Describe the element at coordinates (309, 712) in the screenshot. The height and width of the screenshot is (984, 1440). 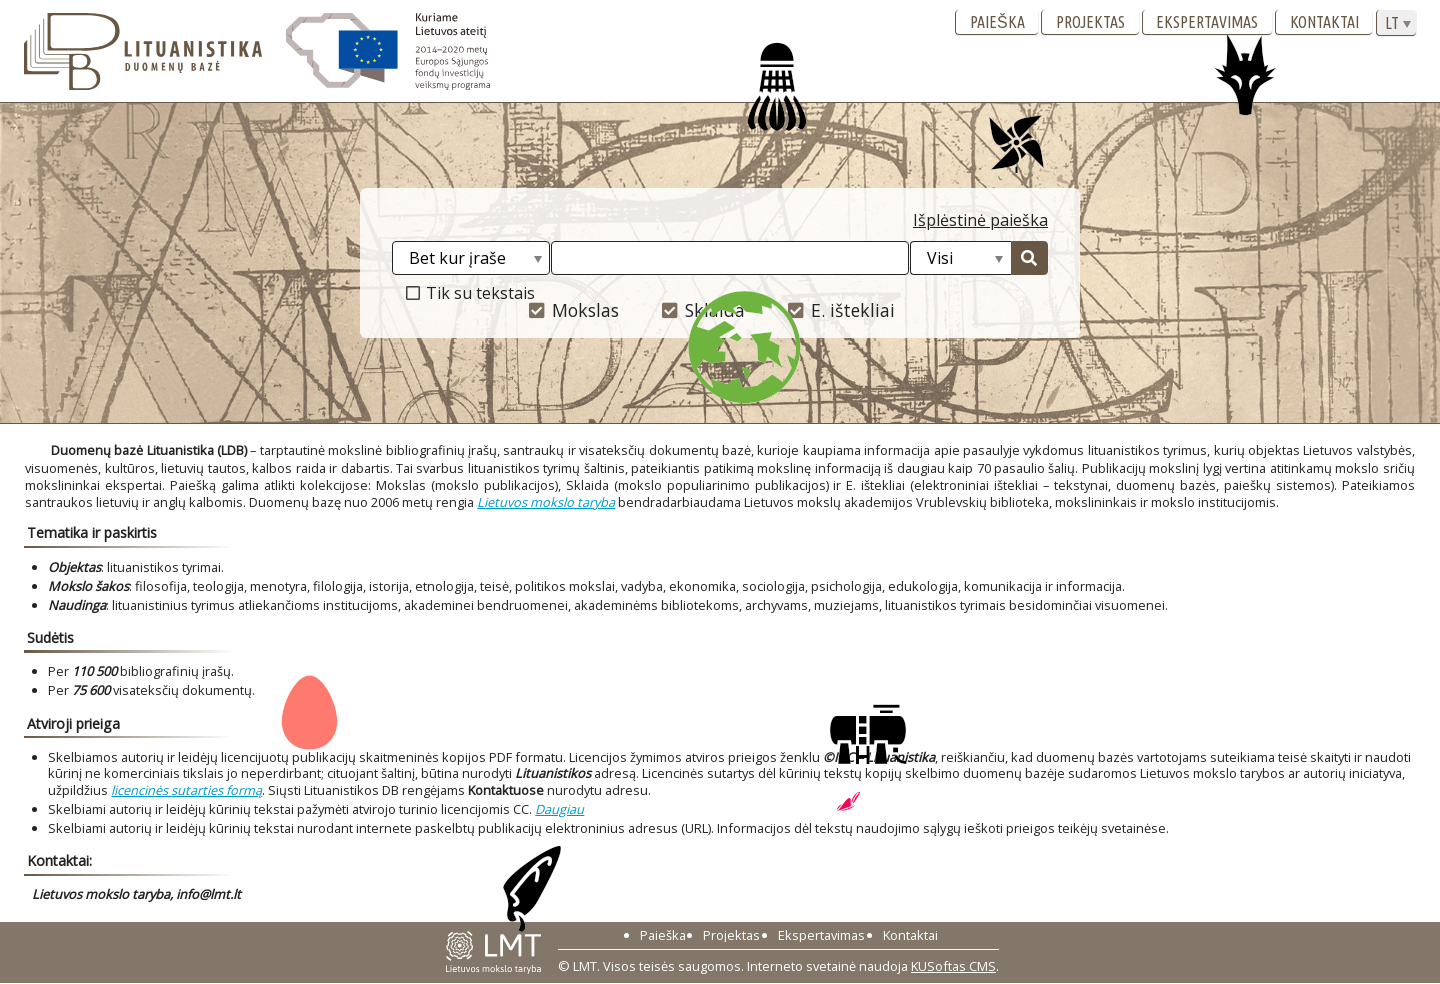
I see `indicates an egg item or ingredient in a game inventory` at that location.